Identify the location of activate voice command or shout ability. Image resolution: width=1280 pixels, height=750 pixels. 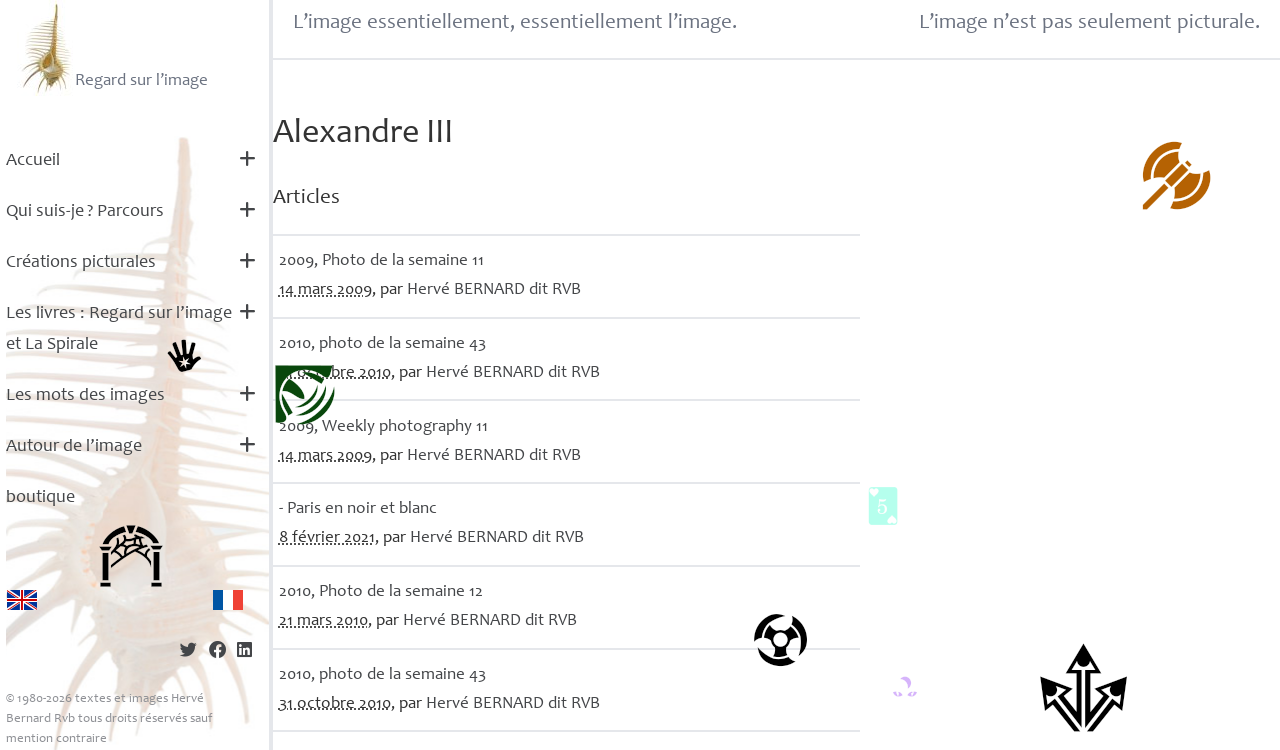
(305, 395).